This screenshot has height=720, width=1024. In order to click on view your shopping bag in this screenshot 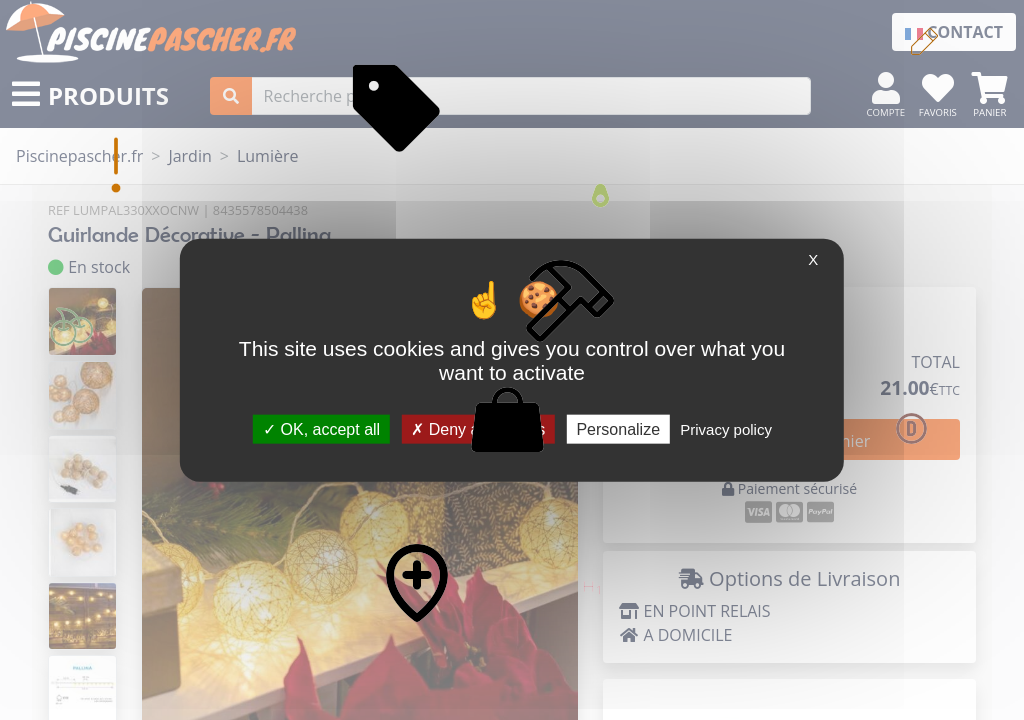, I will do `click(507, 423)`.